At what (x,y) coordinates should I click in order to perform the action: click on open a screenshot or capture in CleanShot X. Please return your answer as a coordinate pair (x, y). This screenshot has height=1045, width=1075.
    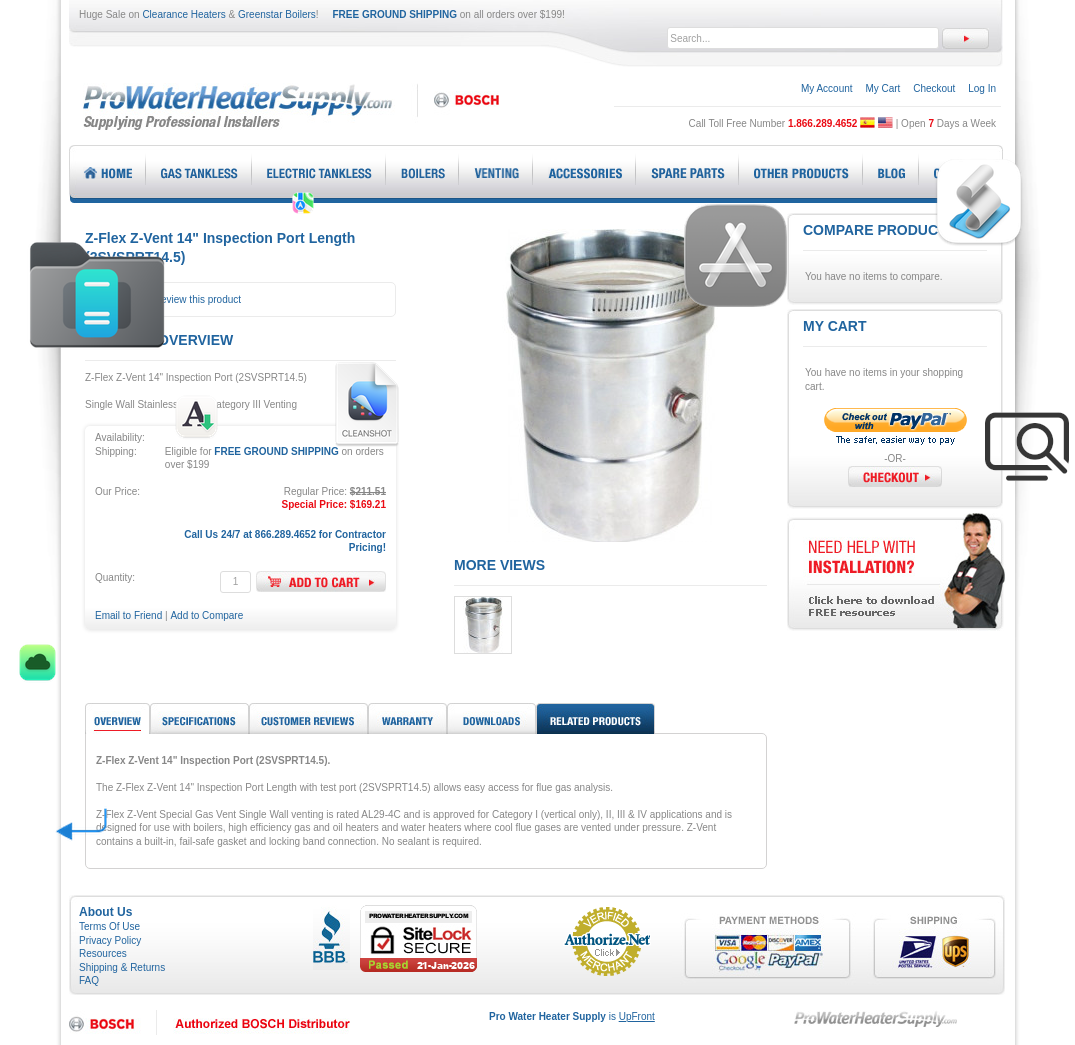
    Looking at the image, I should click on (367, 403).